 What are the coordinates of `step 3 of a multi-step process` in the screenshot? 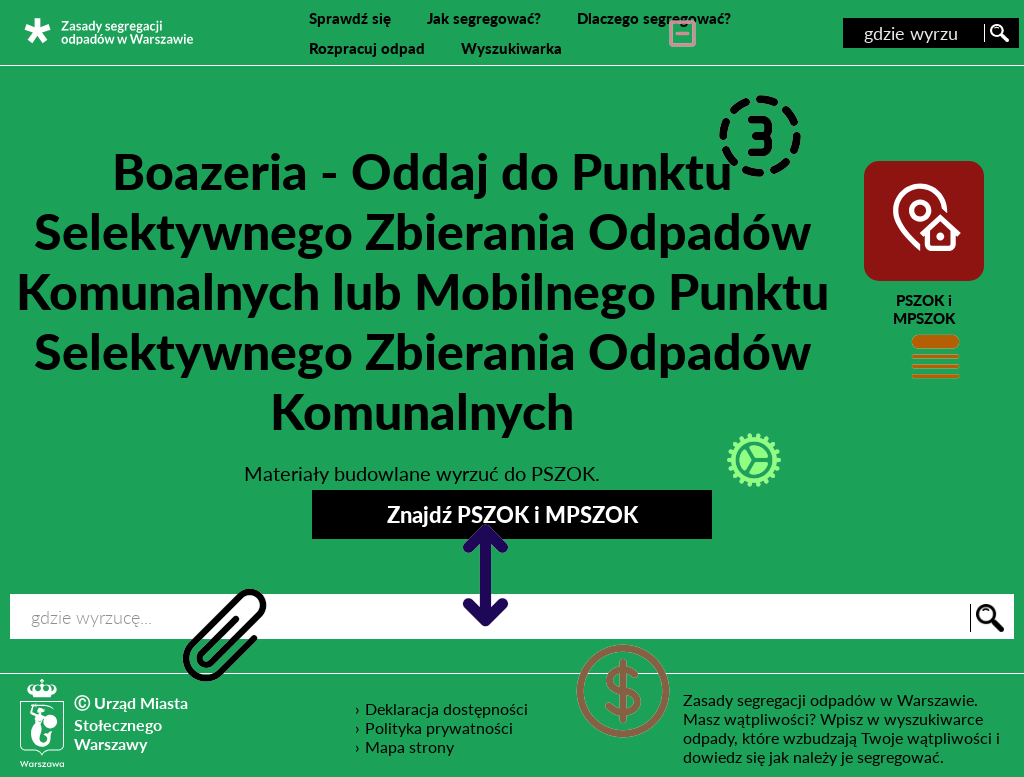 It's located at (760, 136).